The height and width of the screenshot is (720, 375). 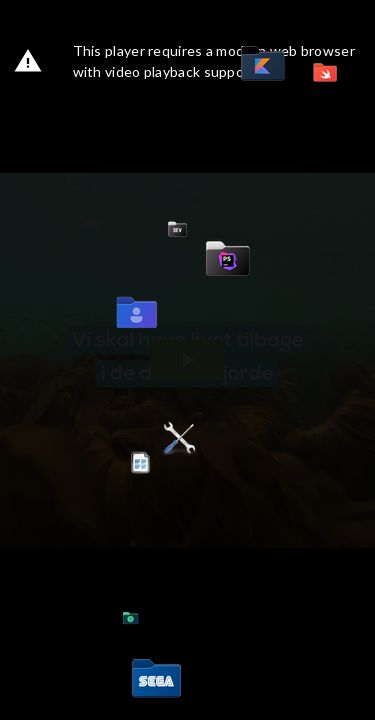 I want to click on open system preferences, so click(x=179, y=438).